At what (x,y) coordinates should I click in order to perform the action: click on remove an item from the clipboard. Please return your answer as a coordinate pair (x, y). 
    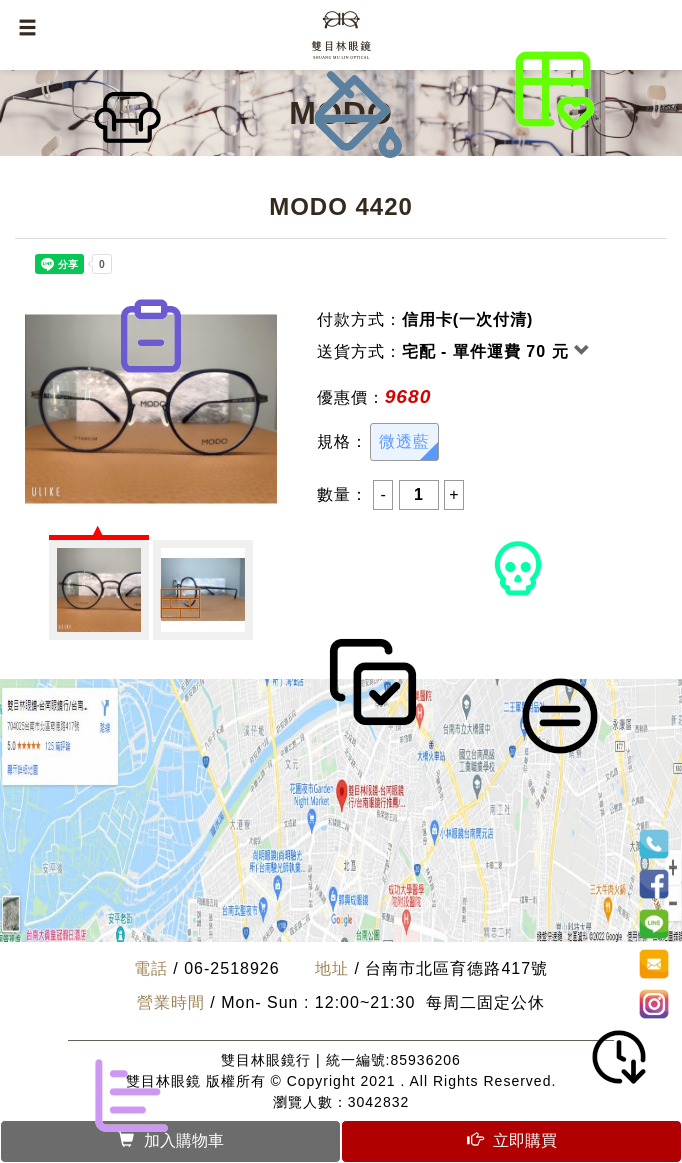
    Looking at the image, I should click on (151, 336).